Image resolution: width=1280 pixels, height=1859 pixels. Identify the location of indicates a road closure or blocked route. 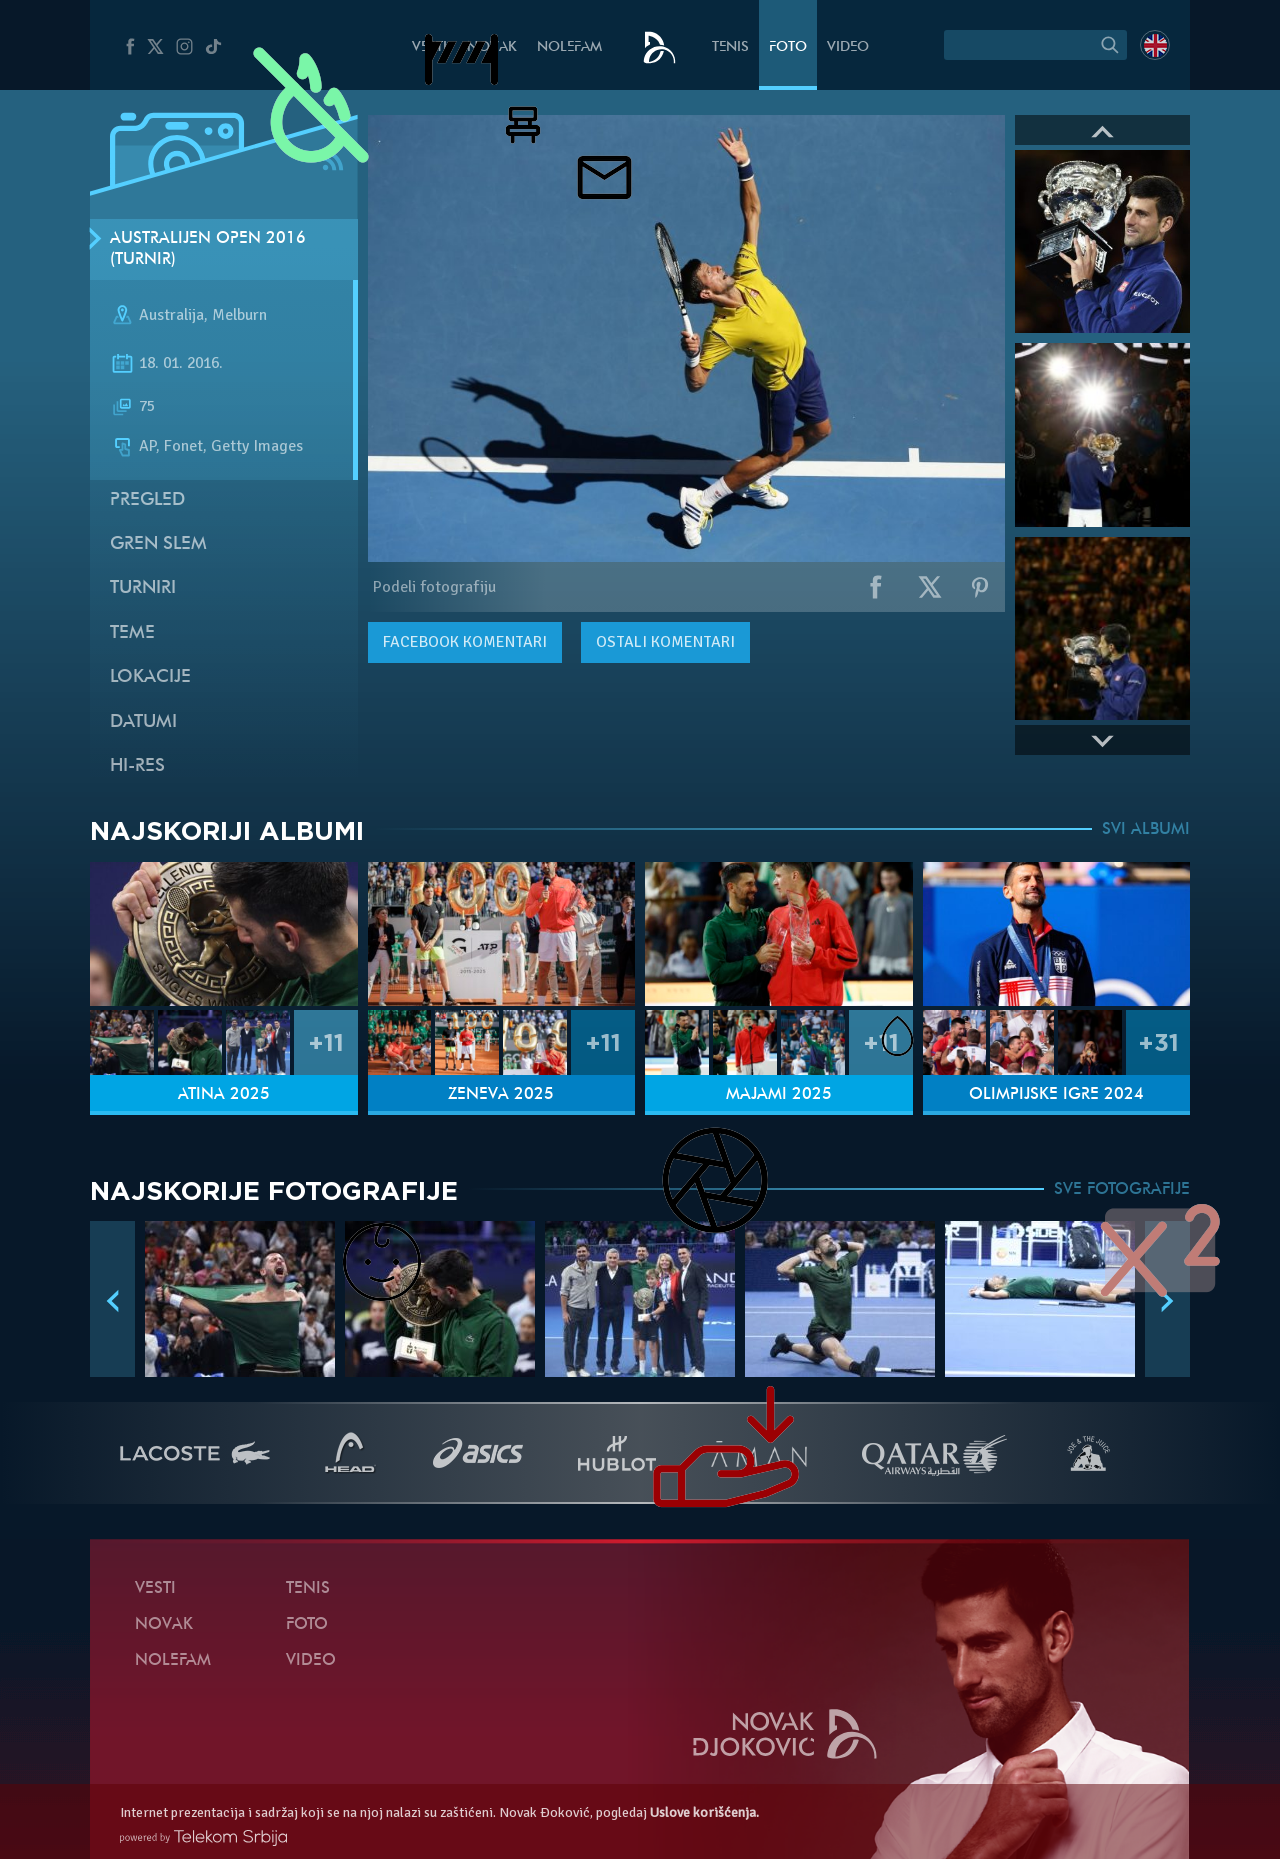
(461, 59).